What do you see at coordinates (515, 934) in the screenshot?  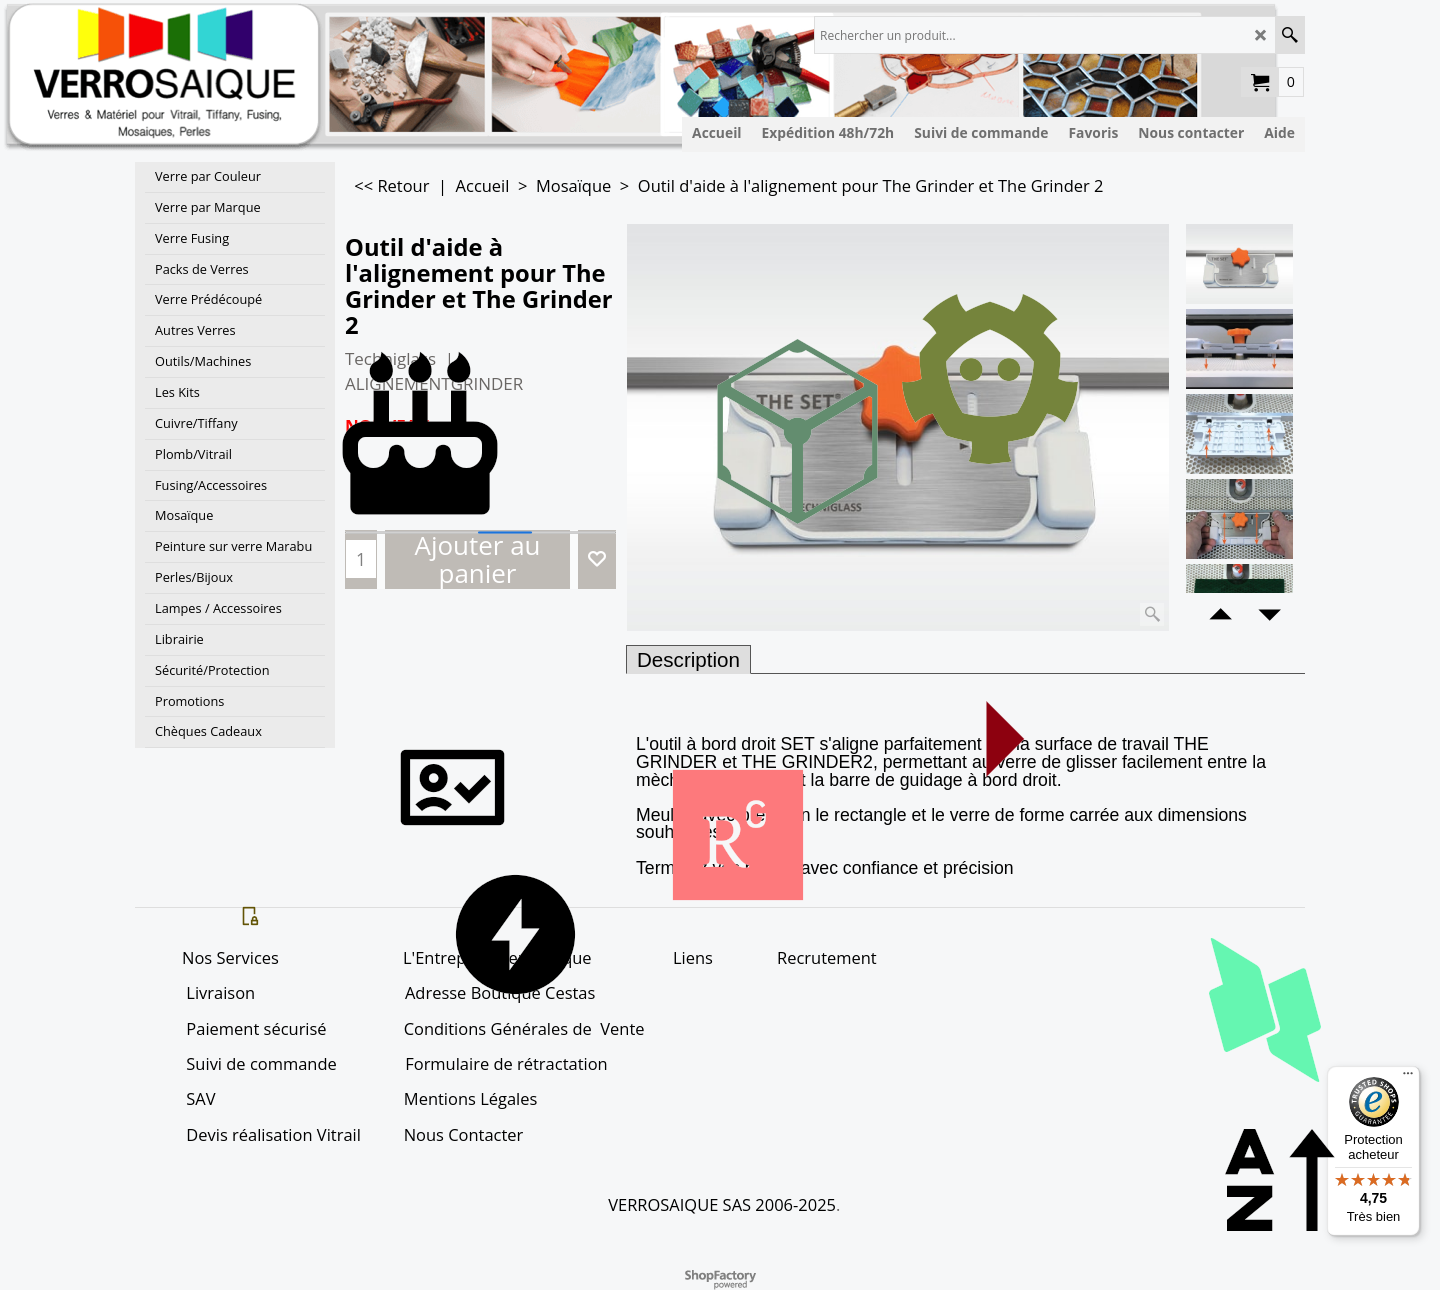 I see `play media from disc drive` at bounding box center [515, 934].